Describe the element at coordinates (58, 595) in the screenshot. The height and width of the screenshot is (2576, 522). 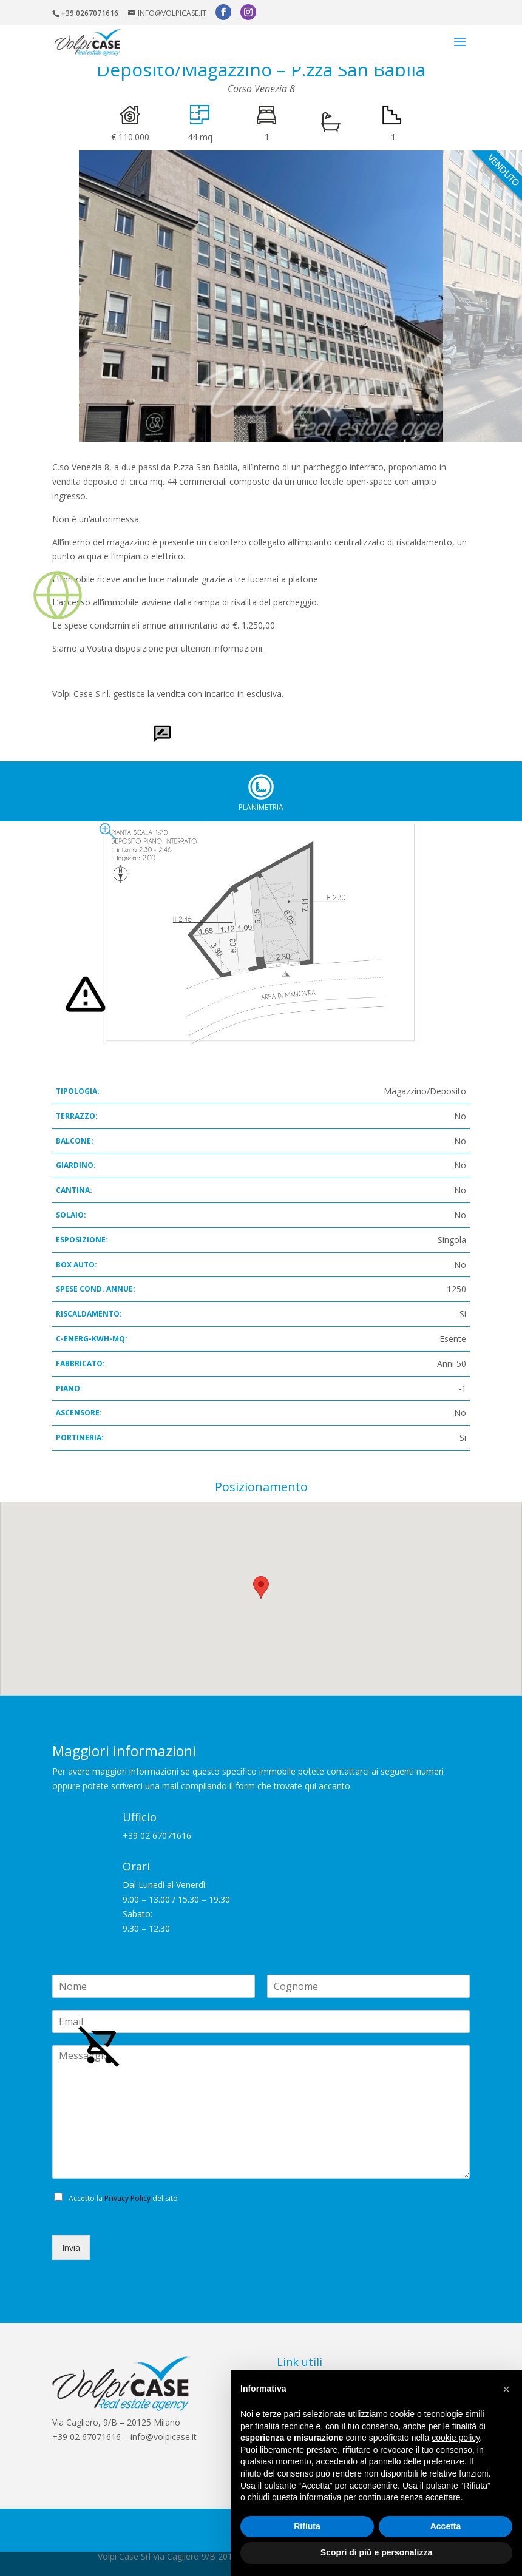
I see `switch to global or worldwide view` at that location.